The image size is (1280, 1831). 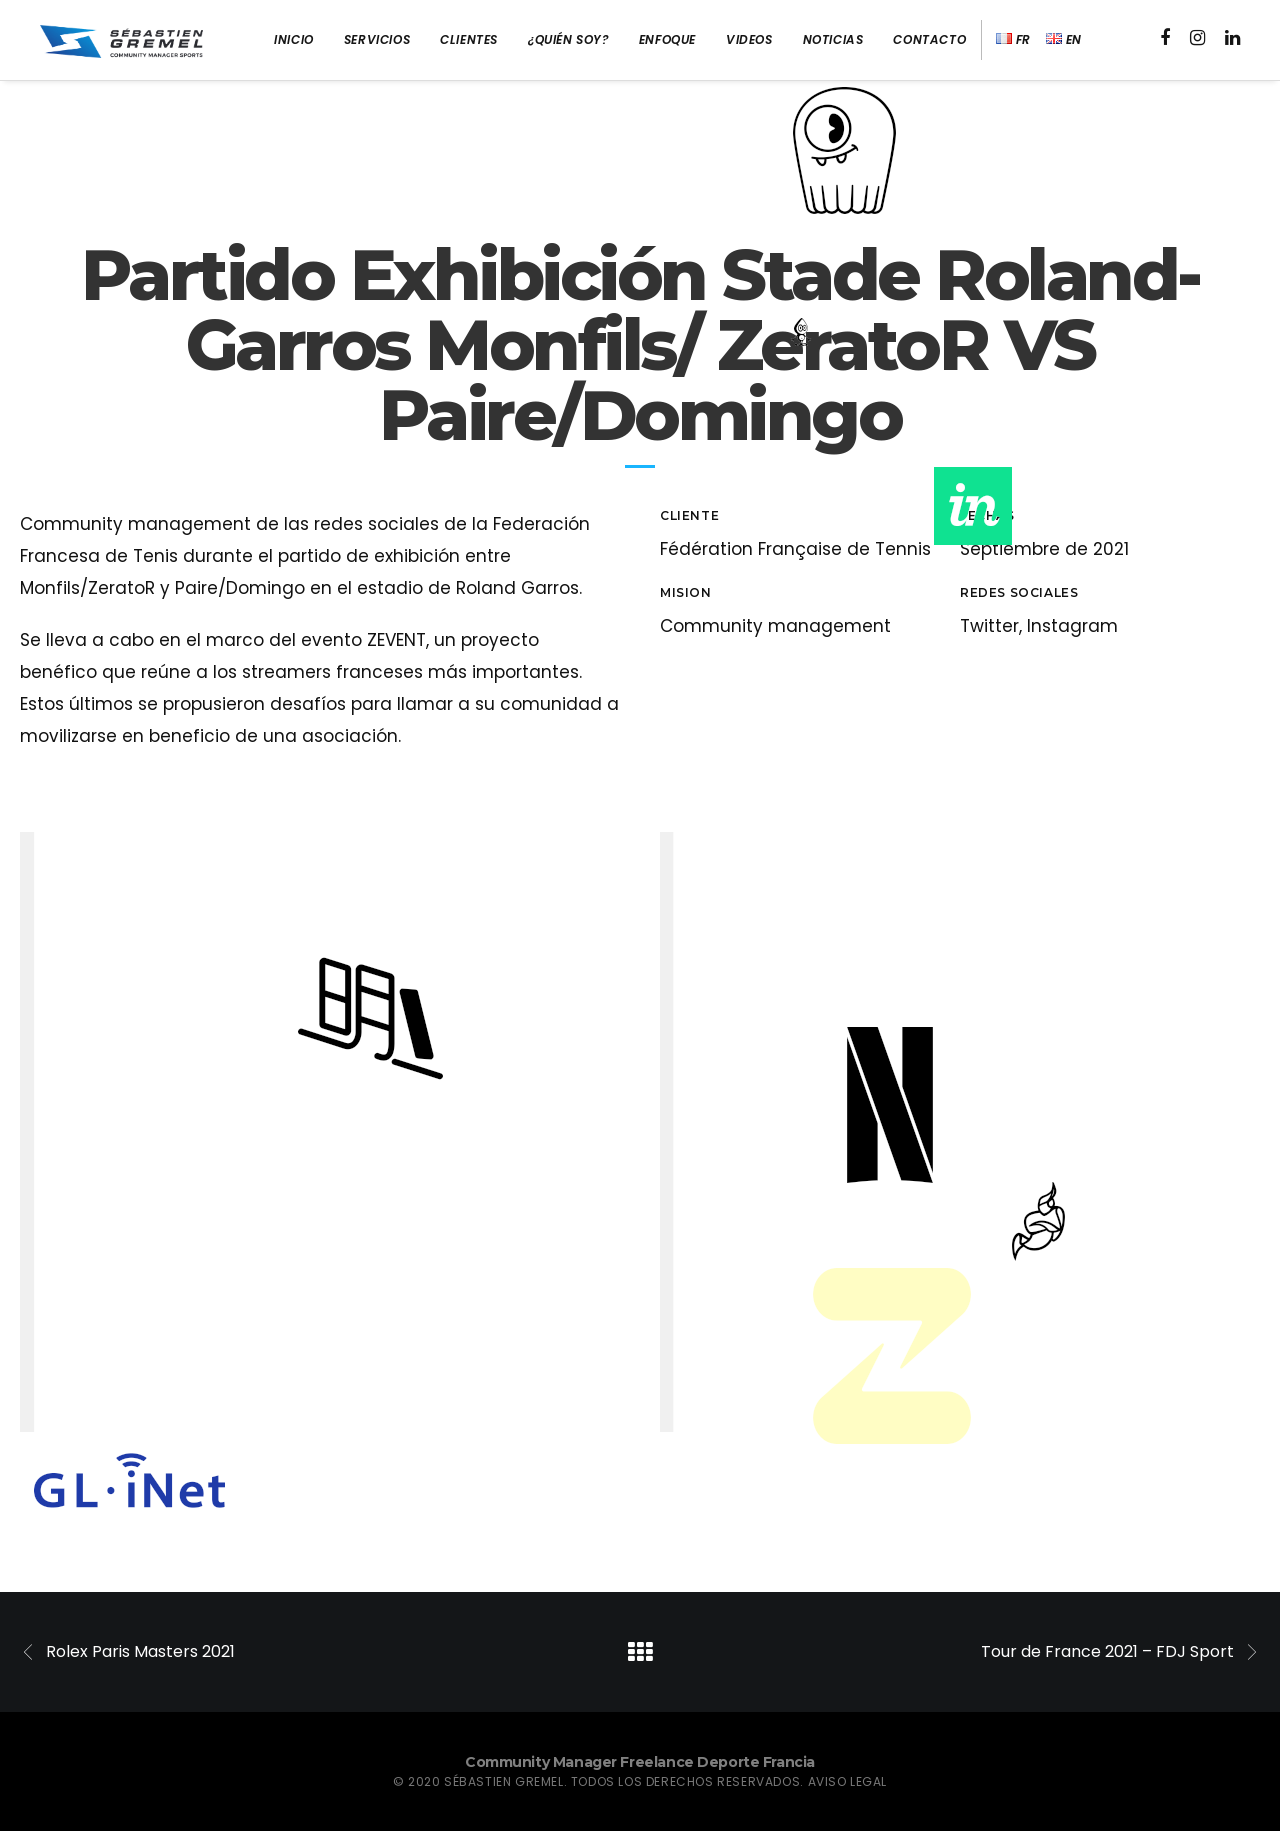 What do you see at coordinates (370, 1018) in the screenshot?
I see `open the Kenmei manga tracking app` at bounding box center [370, 1018].